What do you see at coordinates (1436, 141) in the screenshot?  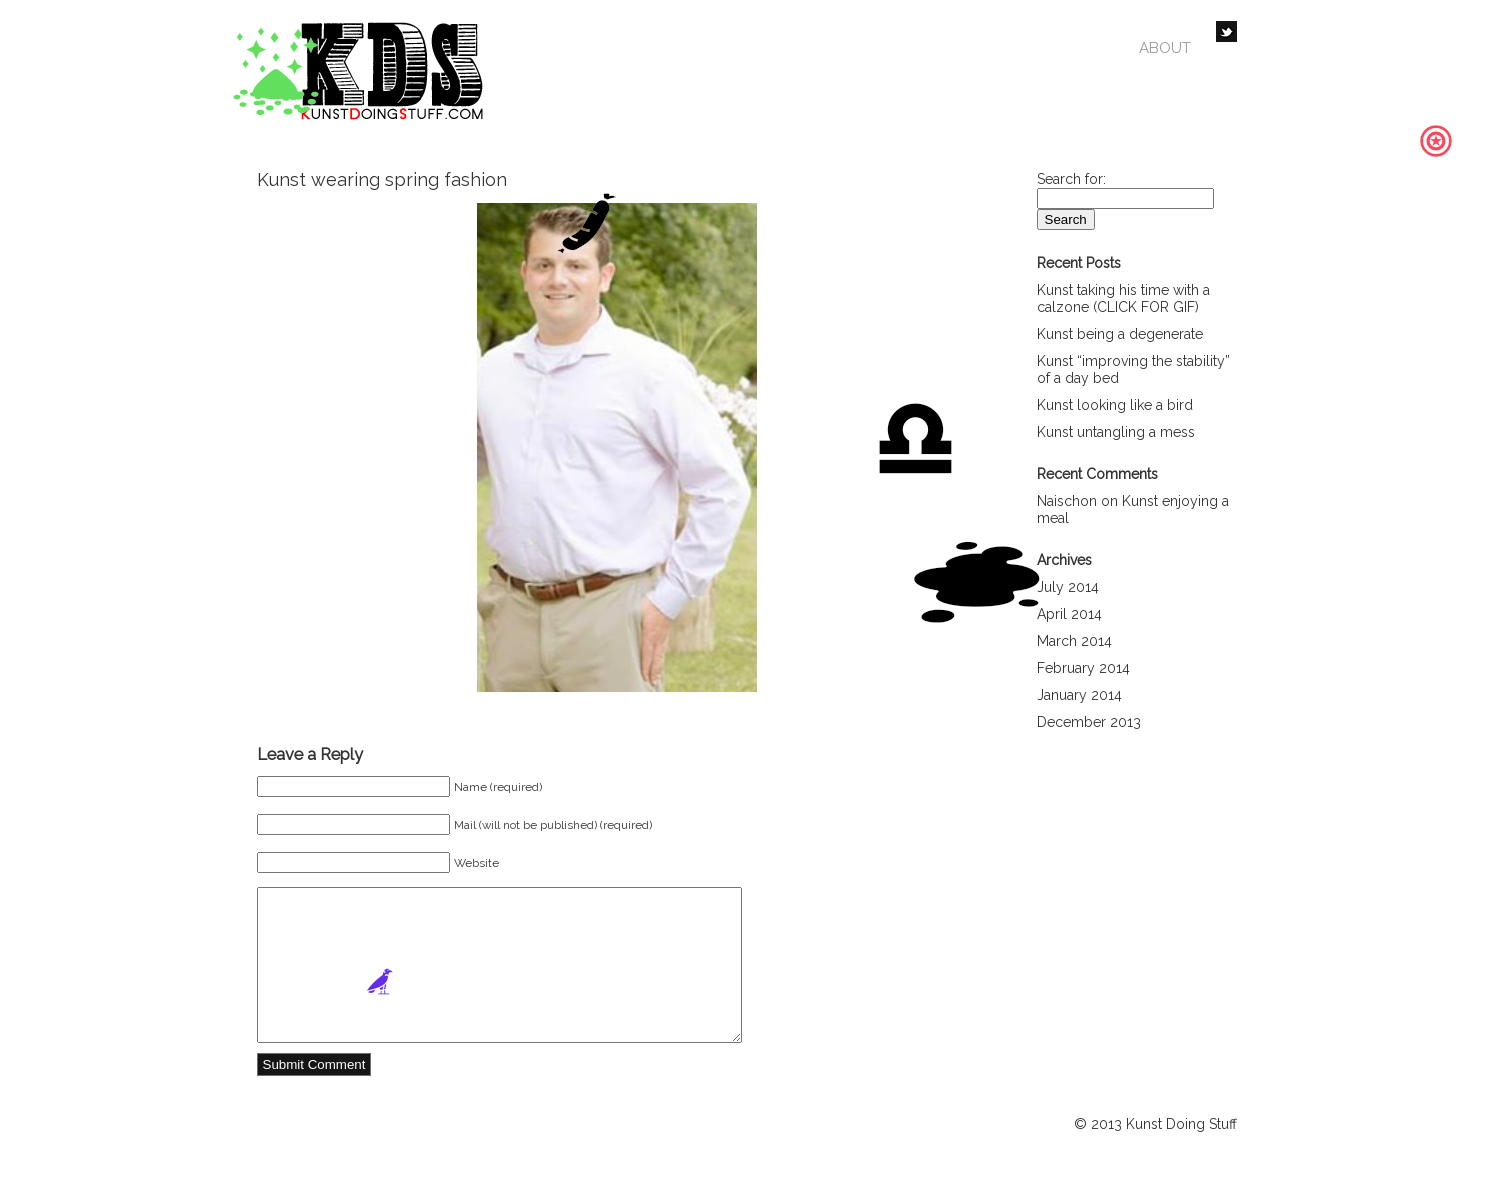 I see `represents american or patriotic-themed content` at bounding box center [1436, 141].